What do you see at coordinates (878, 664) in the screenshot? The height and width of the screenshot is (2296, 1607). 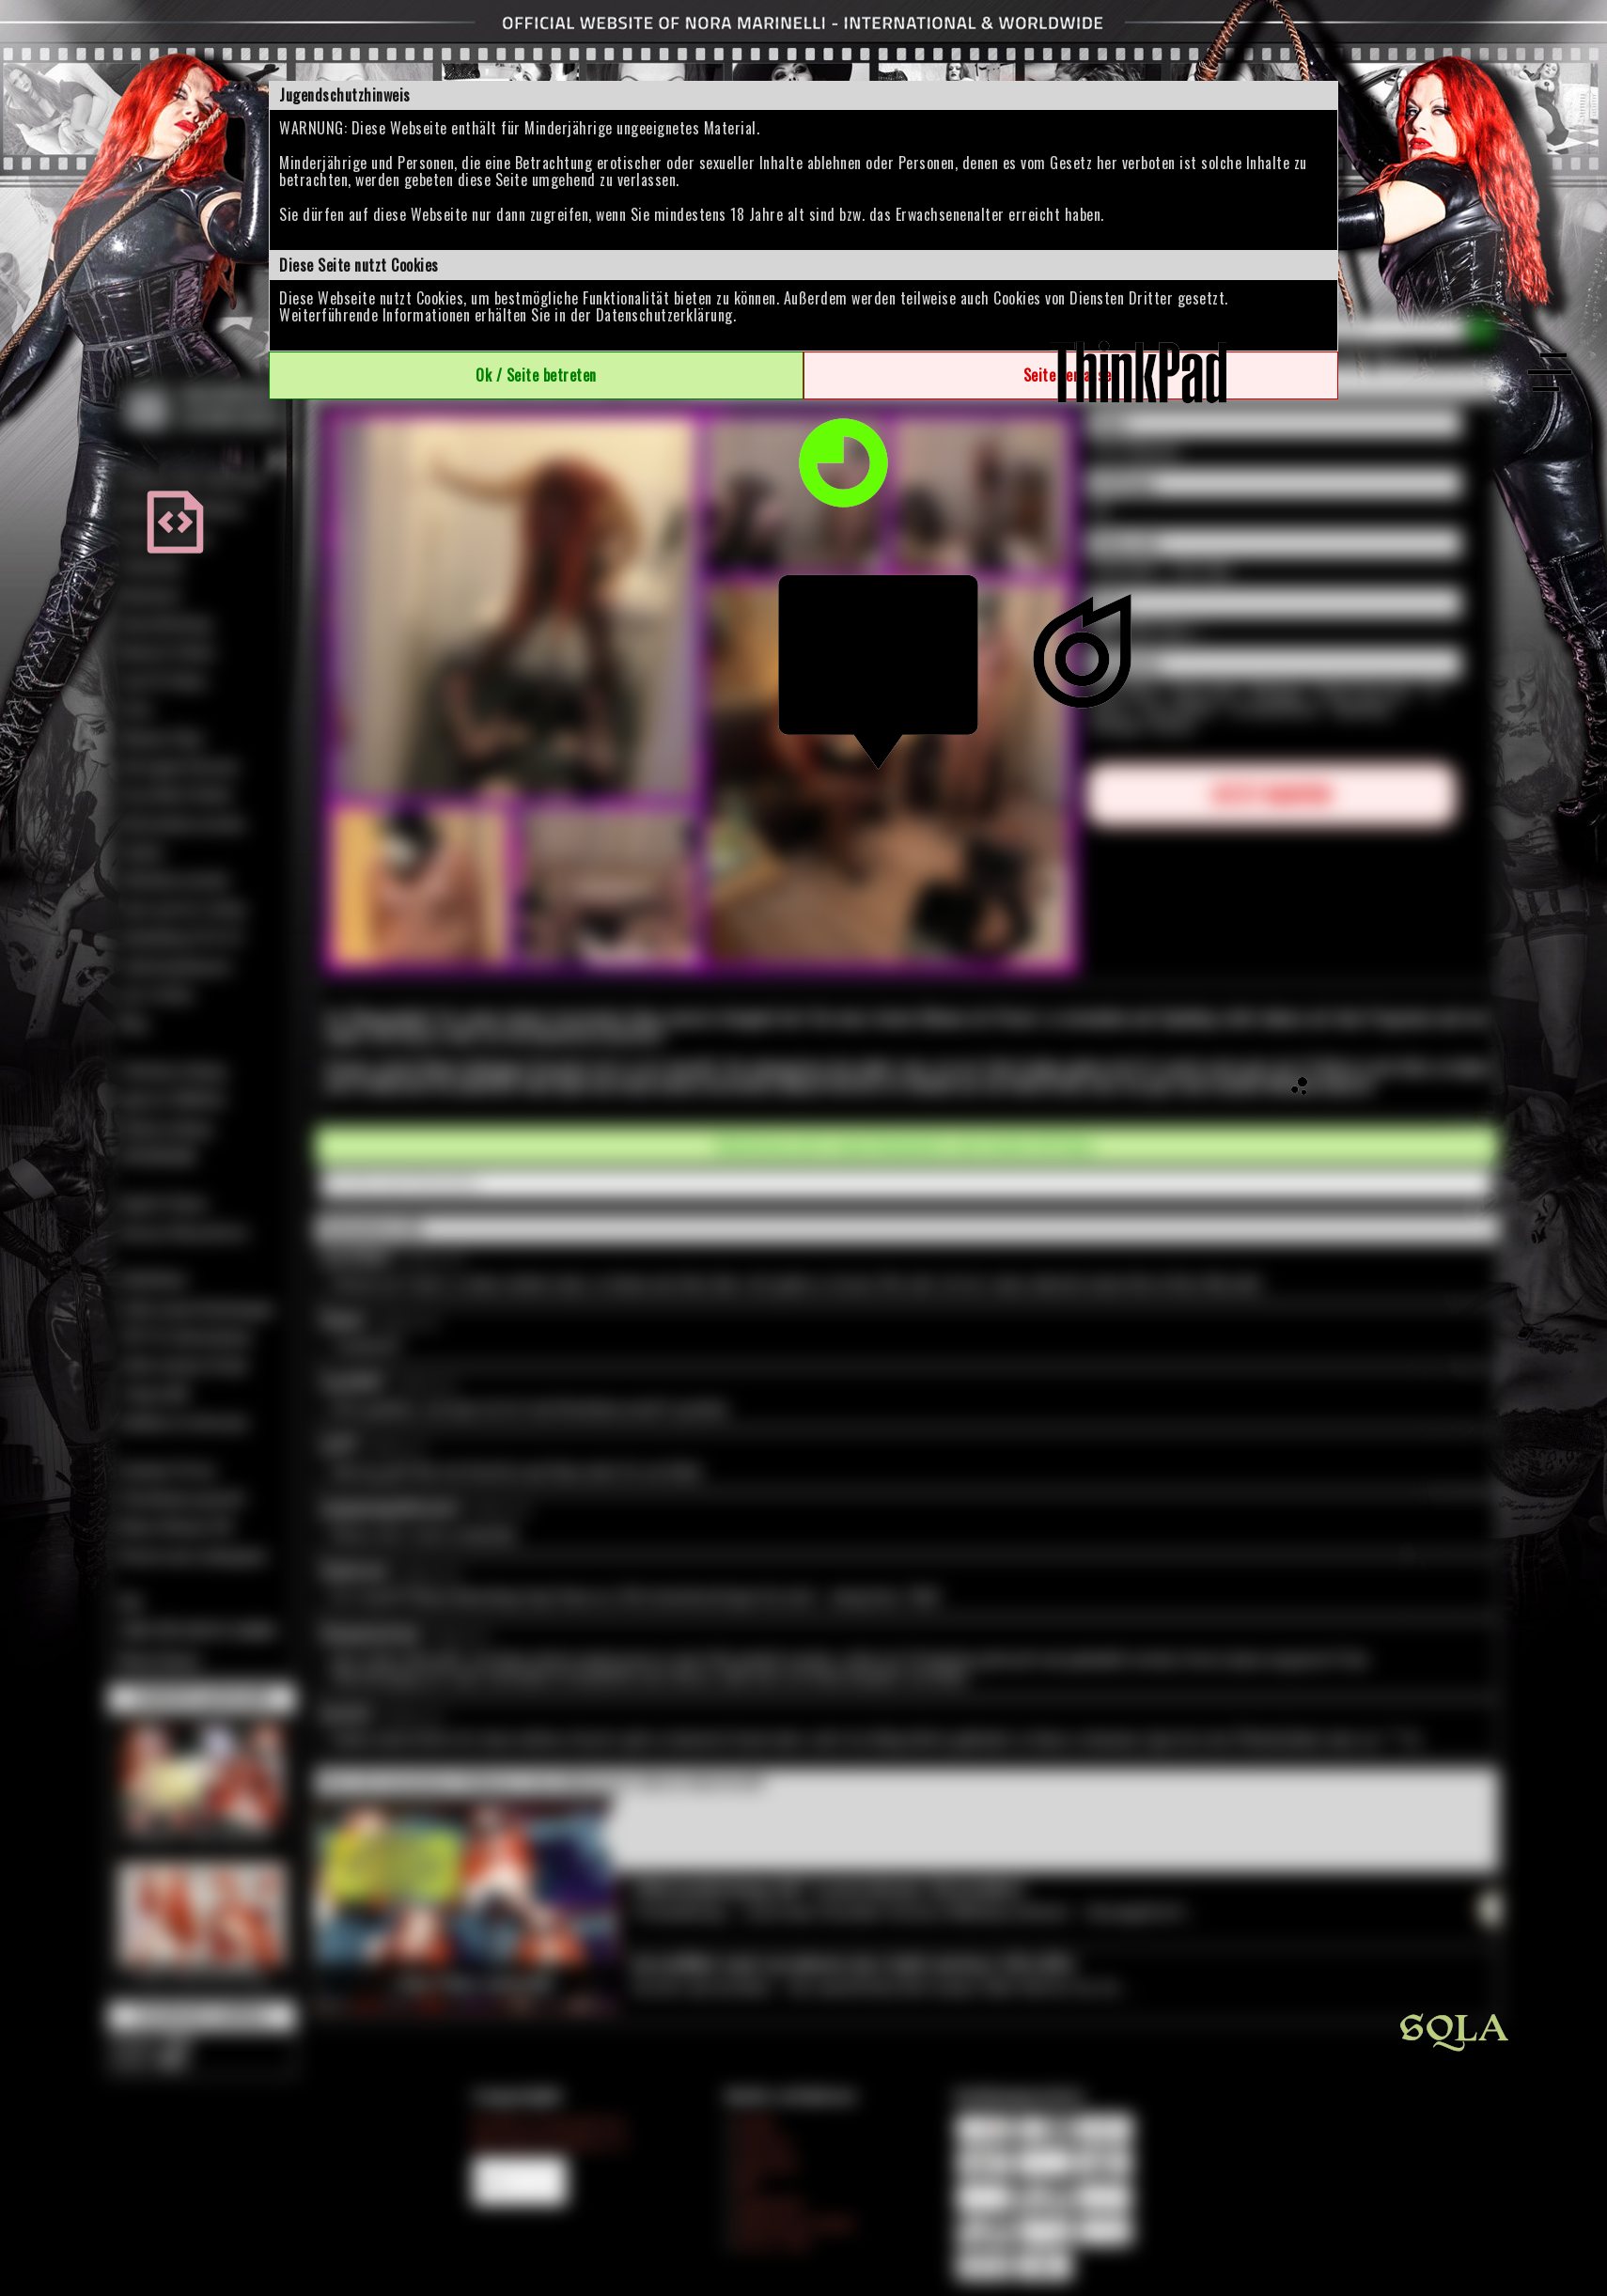 I see `open chat or messaging` at bounding box center [878, 664].